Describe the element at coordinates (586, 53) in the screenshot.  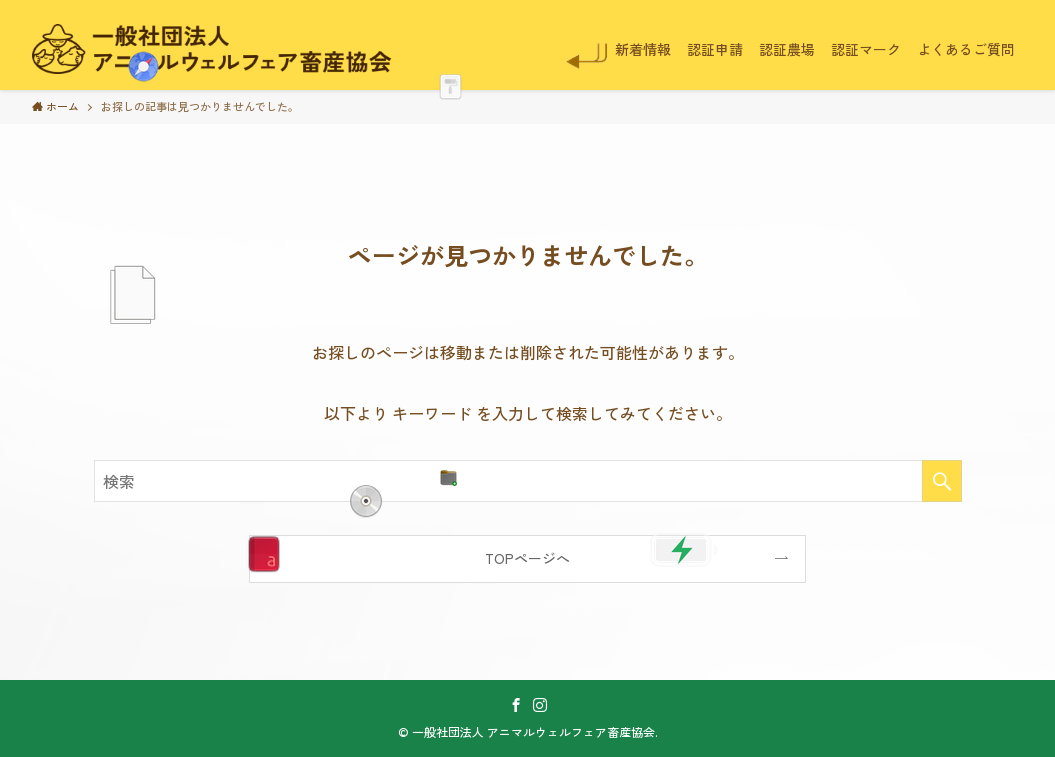
I see `reply to all recipients of an email` at that location.